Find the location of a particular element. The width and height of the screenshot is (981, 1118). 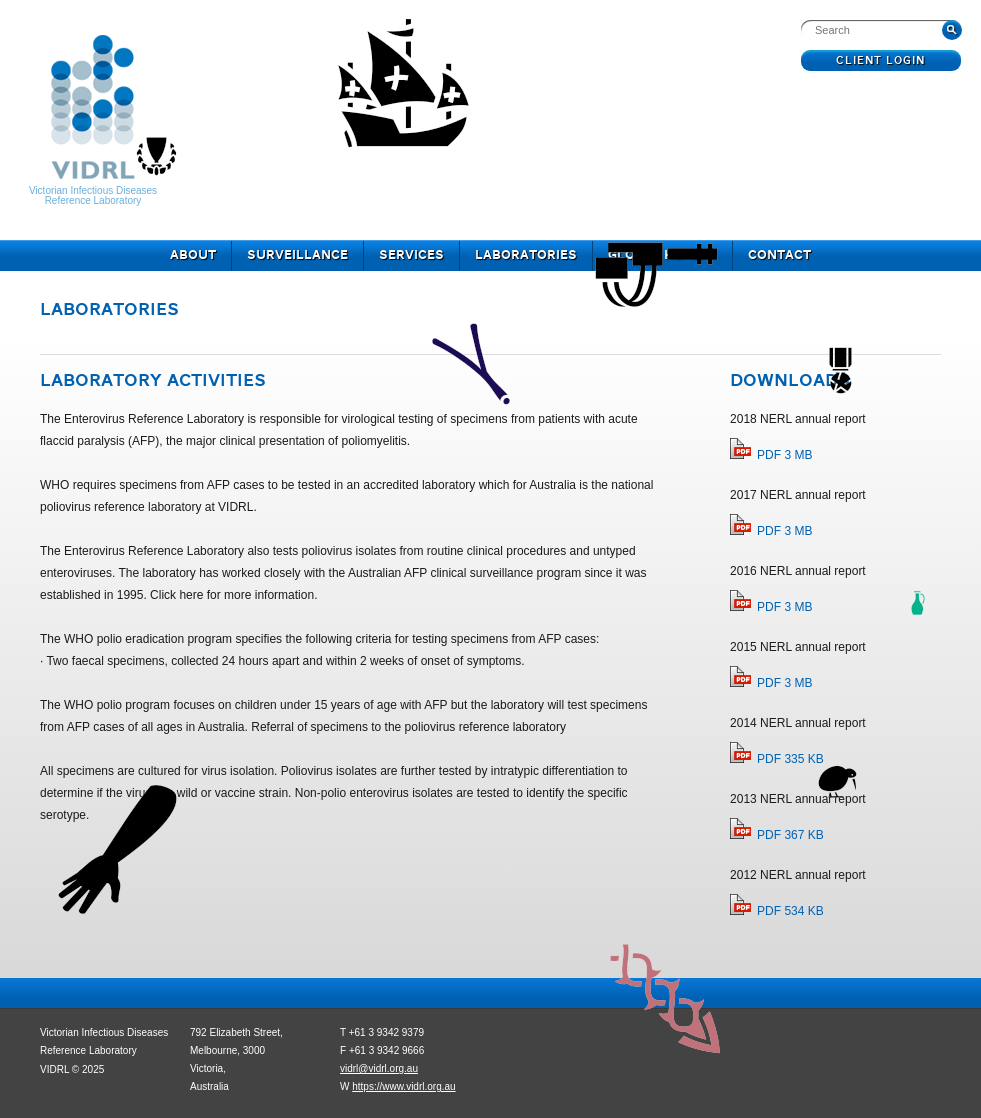

select a jug or pitcher item in game inventory is located at coordinates (918, 603).